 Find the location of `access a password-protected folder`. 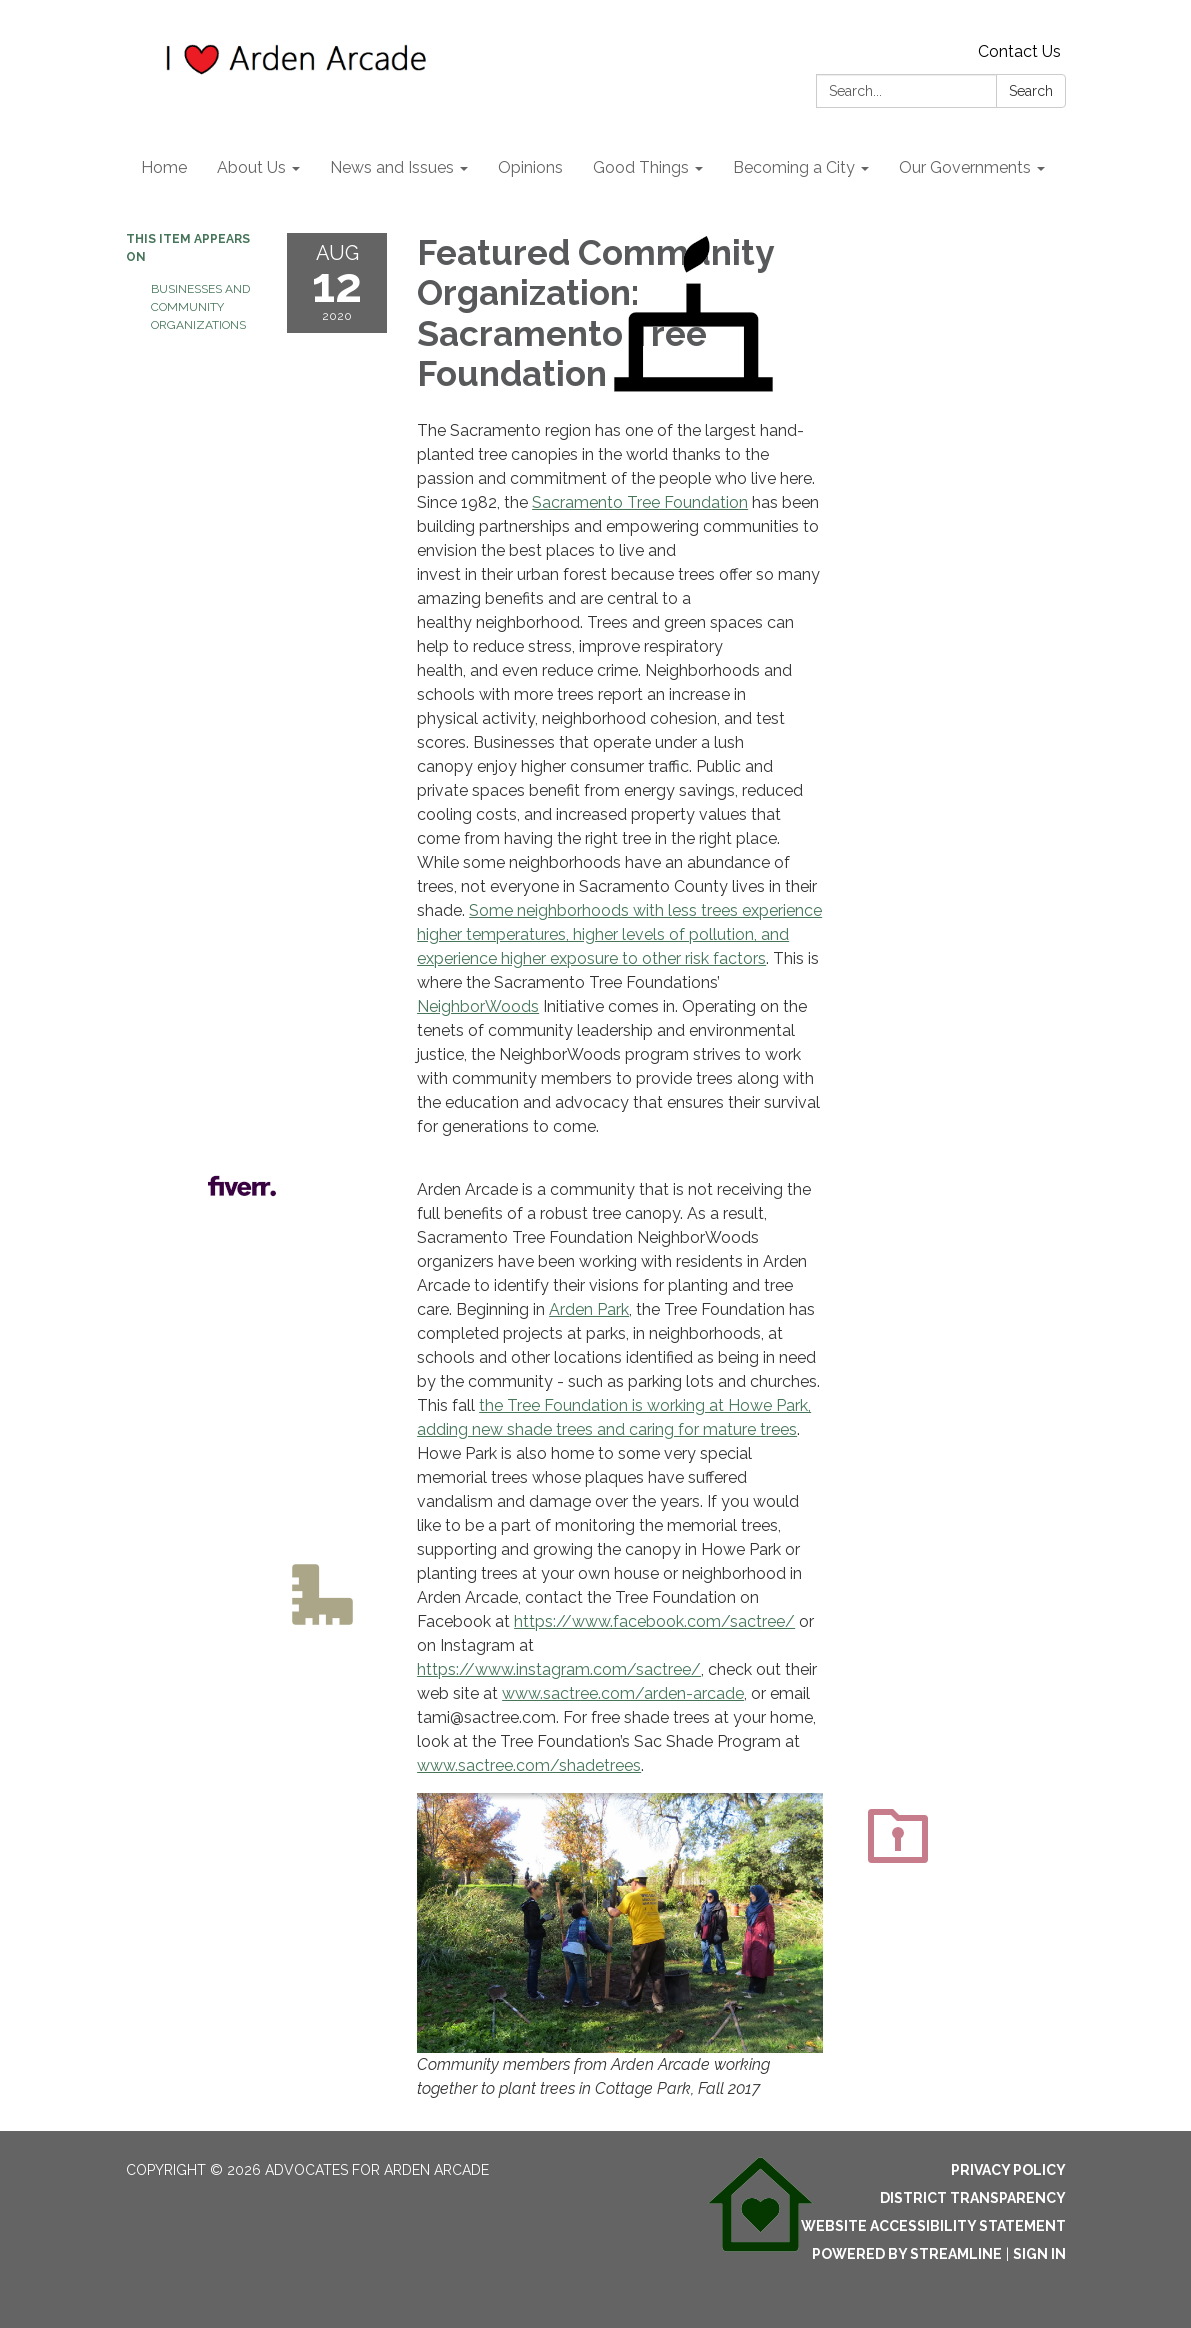

access a password-protected folder is located at coordinates (898, 1836).